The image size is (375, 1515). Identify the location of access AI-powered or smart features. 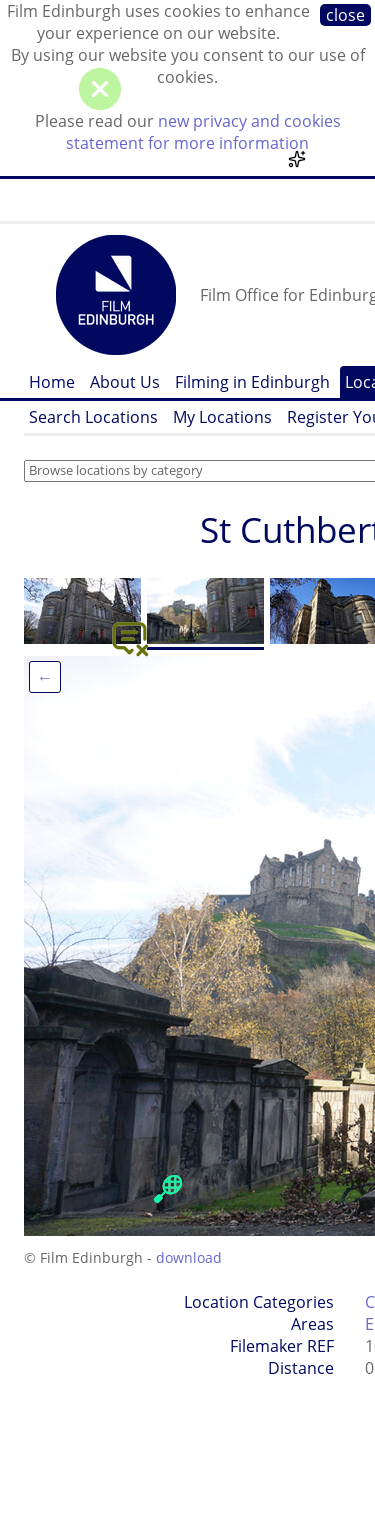
(297, 159).